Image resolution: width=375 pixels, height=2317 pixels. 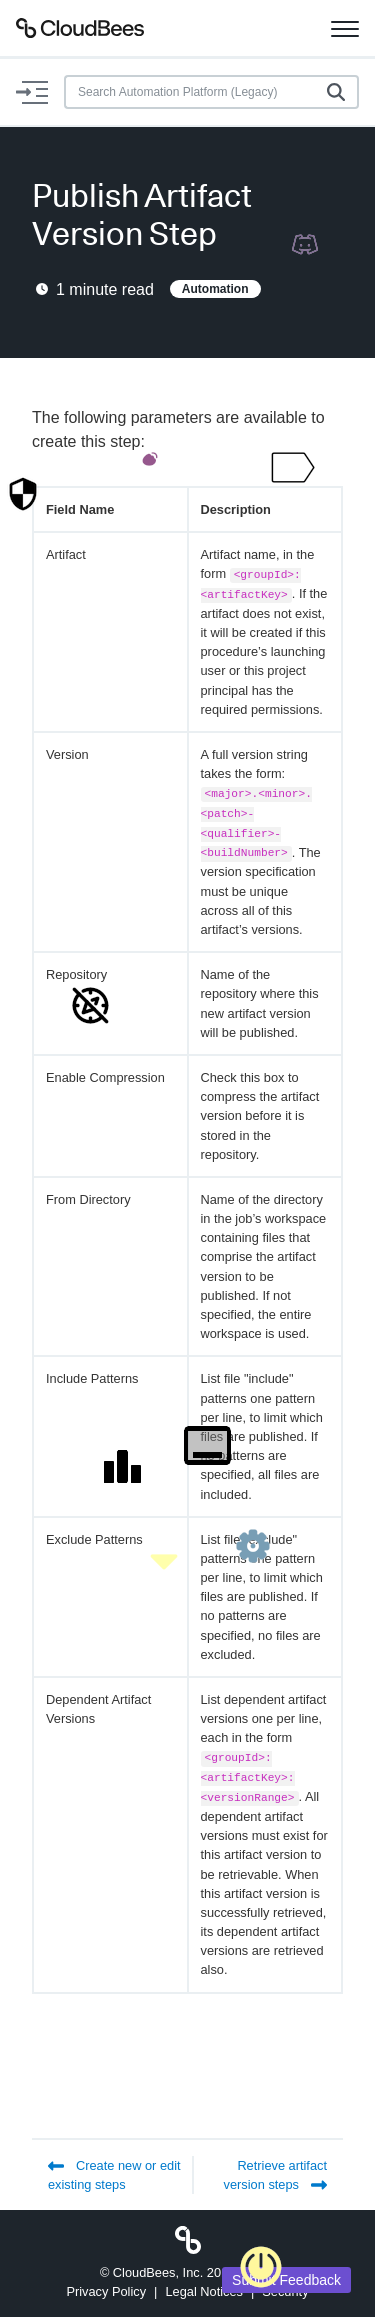 I want to click on compass or navigation feature disabled, so click(x=90, y=1005).